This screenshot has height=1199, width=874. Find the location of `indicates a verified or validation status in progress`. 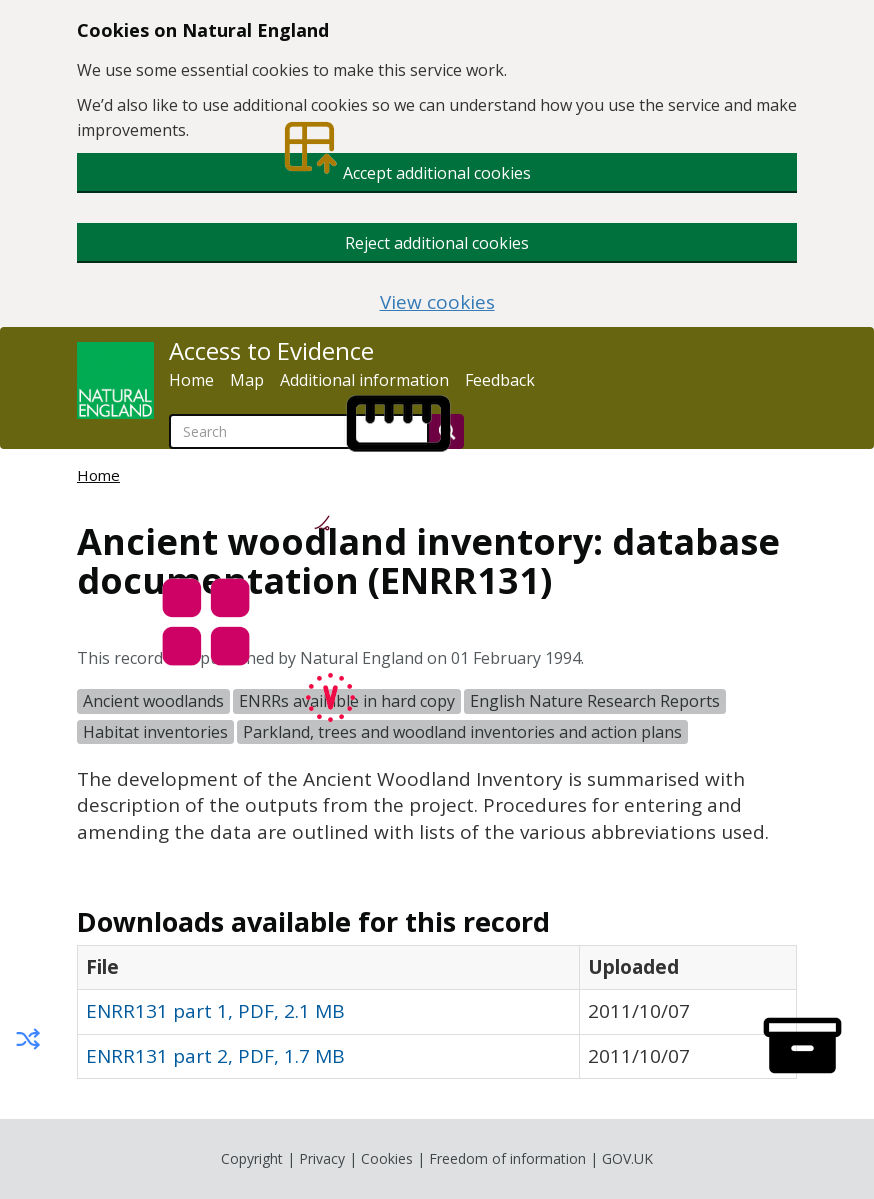

indicates a verified or validation status in progress is located at coordinates (330, 697).